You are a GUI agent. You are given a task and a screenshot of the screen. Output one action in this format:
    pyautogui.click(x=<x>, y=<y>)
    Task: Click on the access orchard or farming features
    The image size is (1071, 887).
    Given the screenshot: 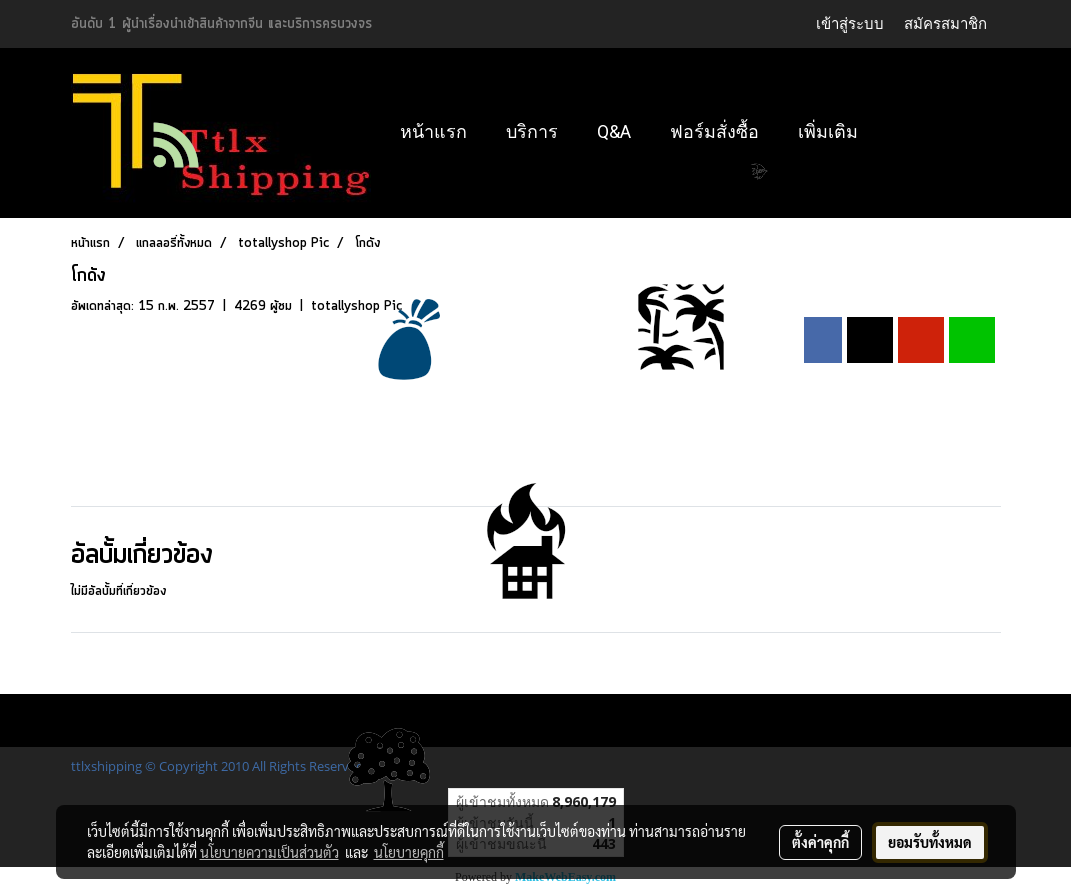 What is the action you would take?
    pyautogui.click(x=388, y=768)
    